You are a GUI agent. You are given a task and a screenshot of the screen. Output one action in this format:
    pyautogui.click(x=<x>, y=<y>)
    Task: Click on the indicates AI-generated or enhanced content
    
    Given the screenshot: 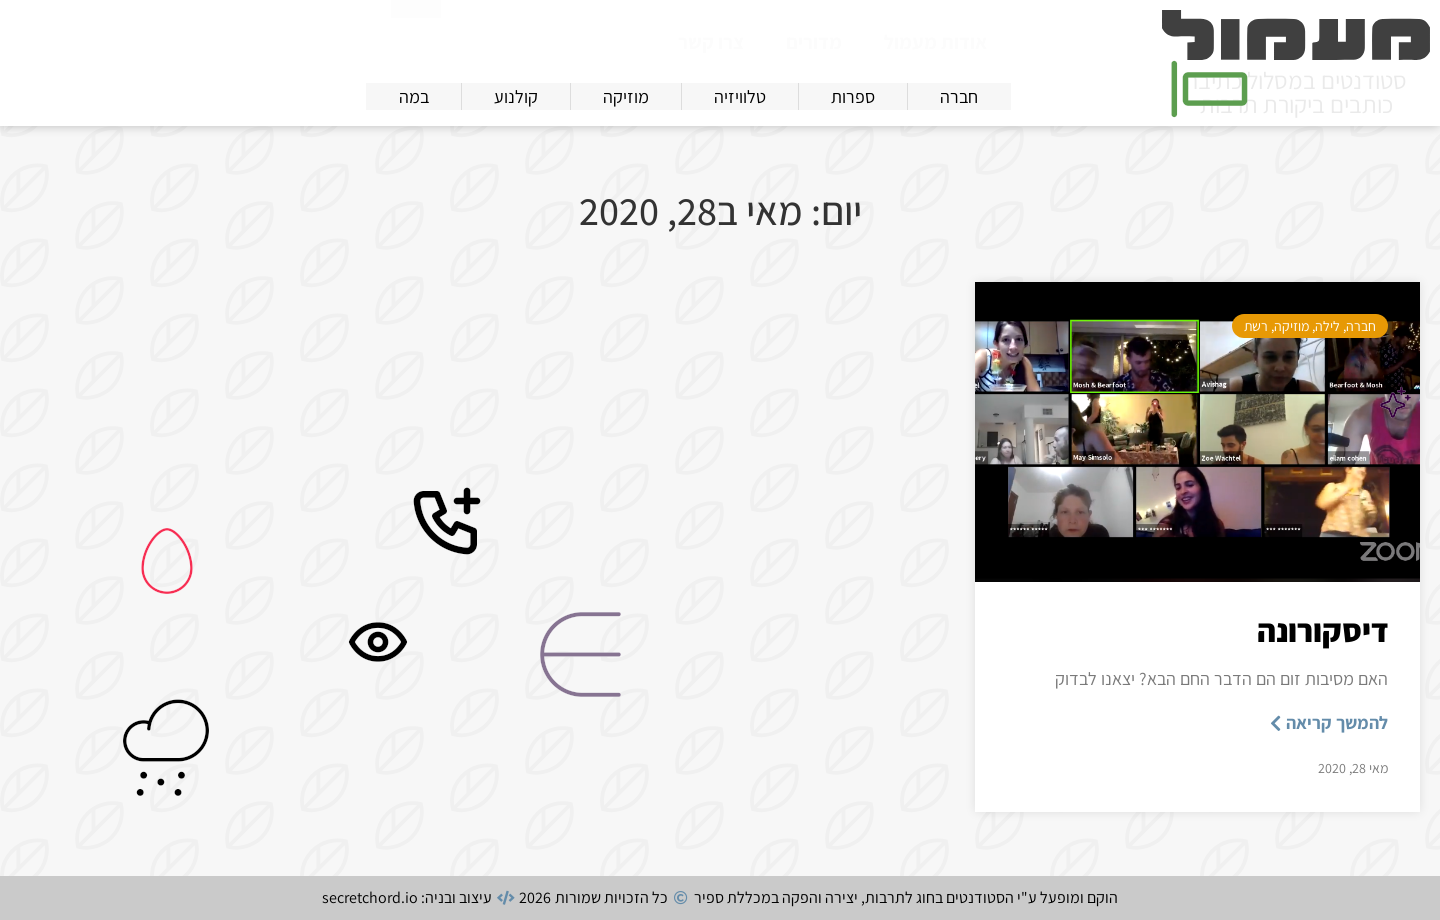 What is the action you would take?
    pyautogui.click(x=1395, y=403)
    